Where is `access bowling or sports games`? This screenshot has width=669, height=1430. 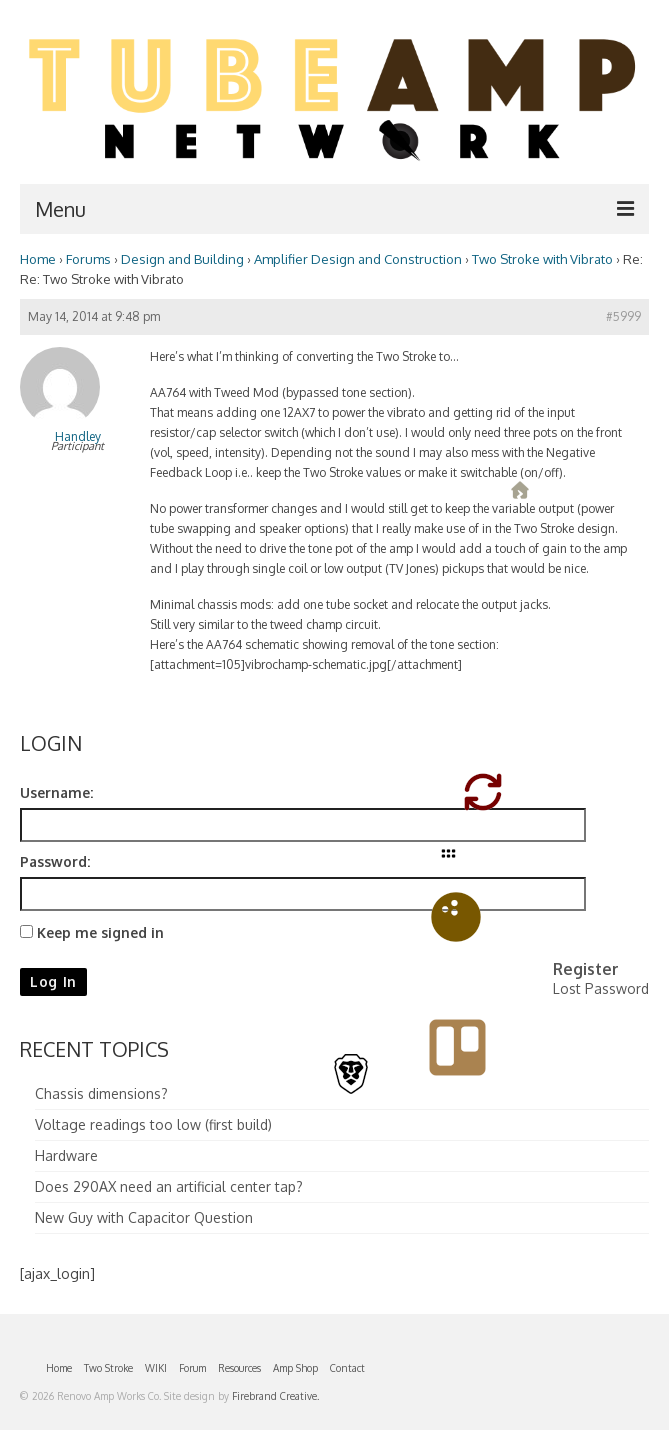
access bowling or sports games is located at coordinates (456, 917).